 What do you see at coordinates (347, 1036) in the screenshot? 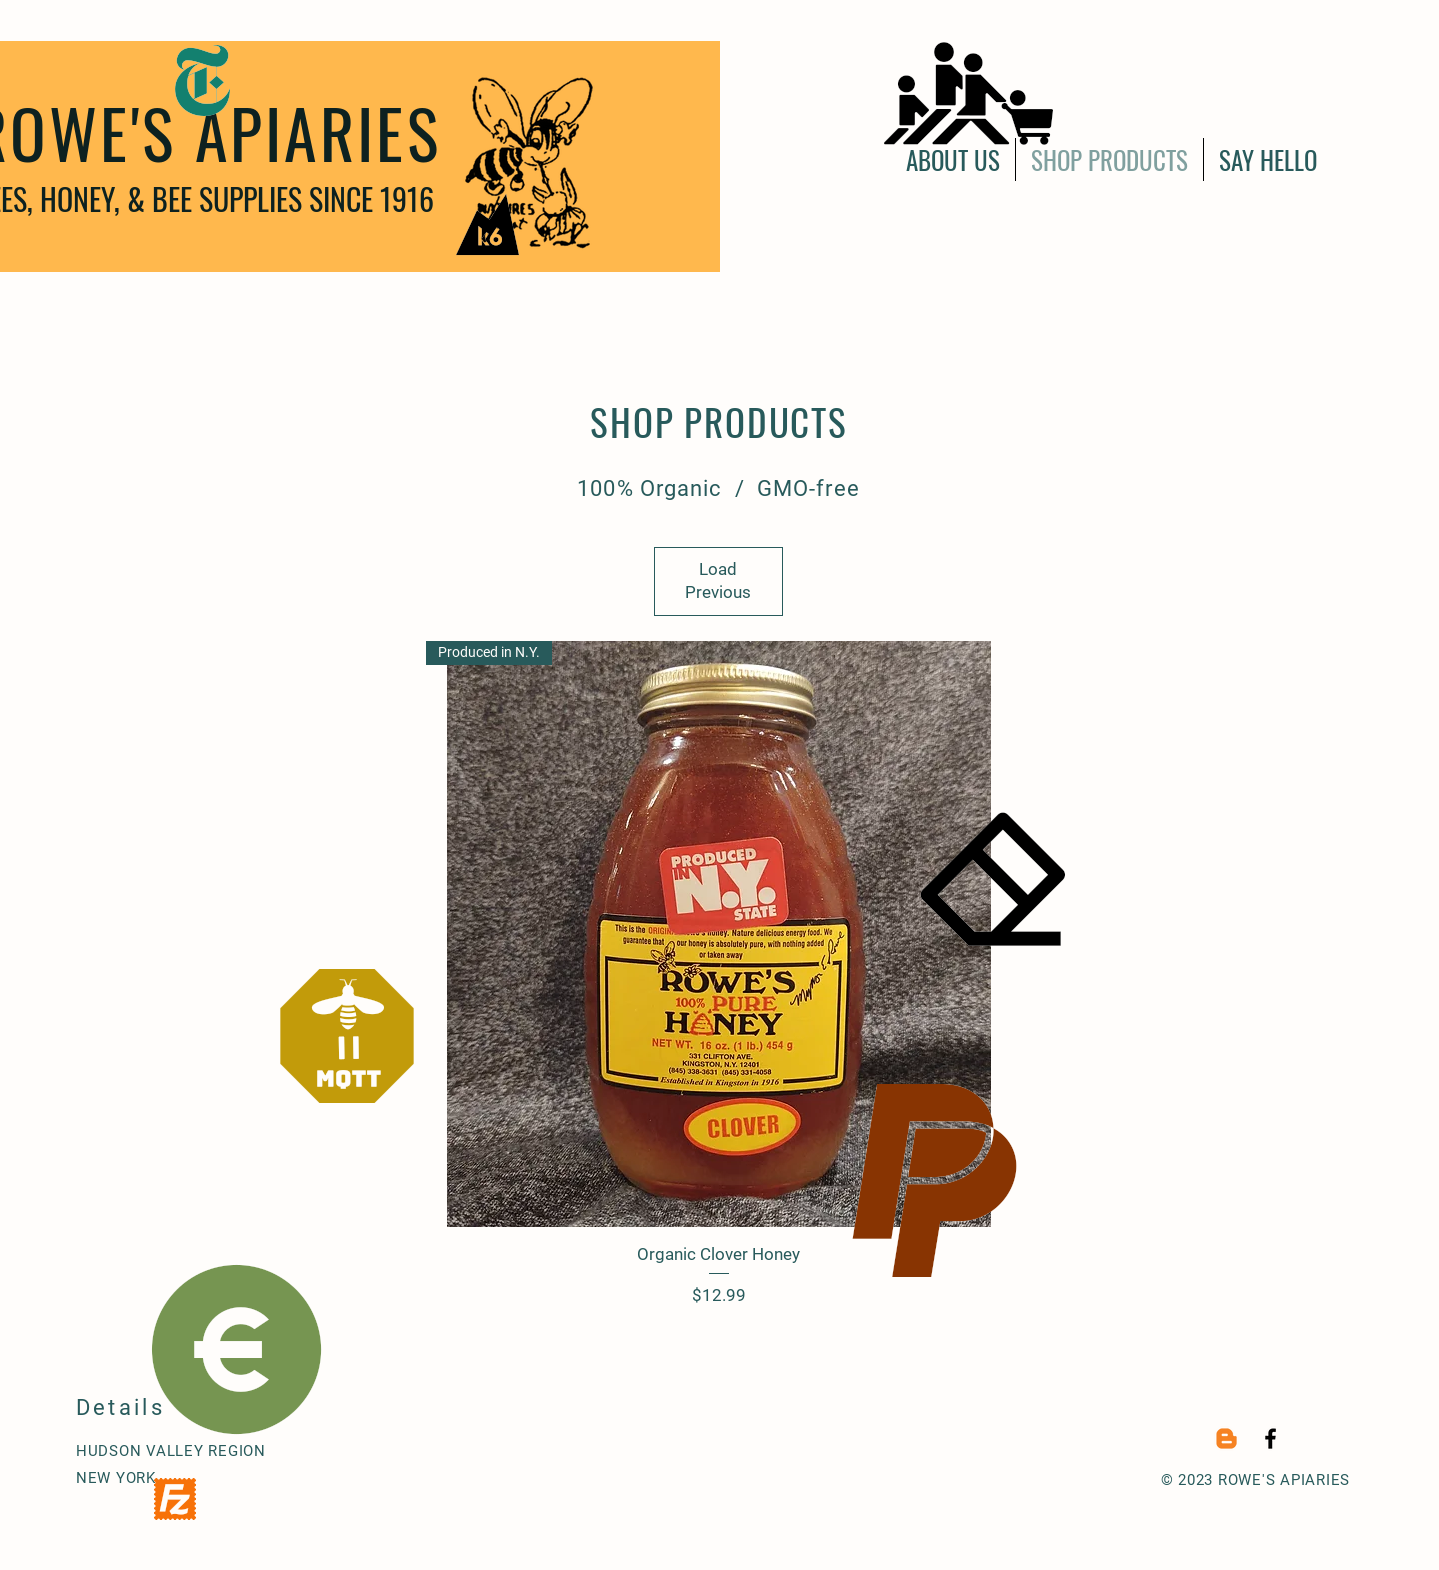
I see `open zigbee2mqtt smart home integration settings` at bounding box center [347, 1036].